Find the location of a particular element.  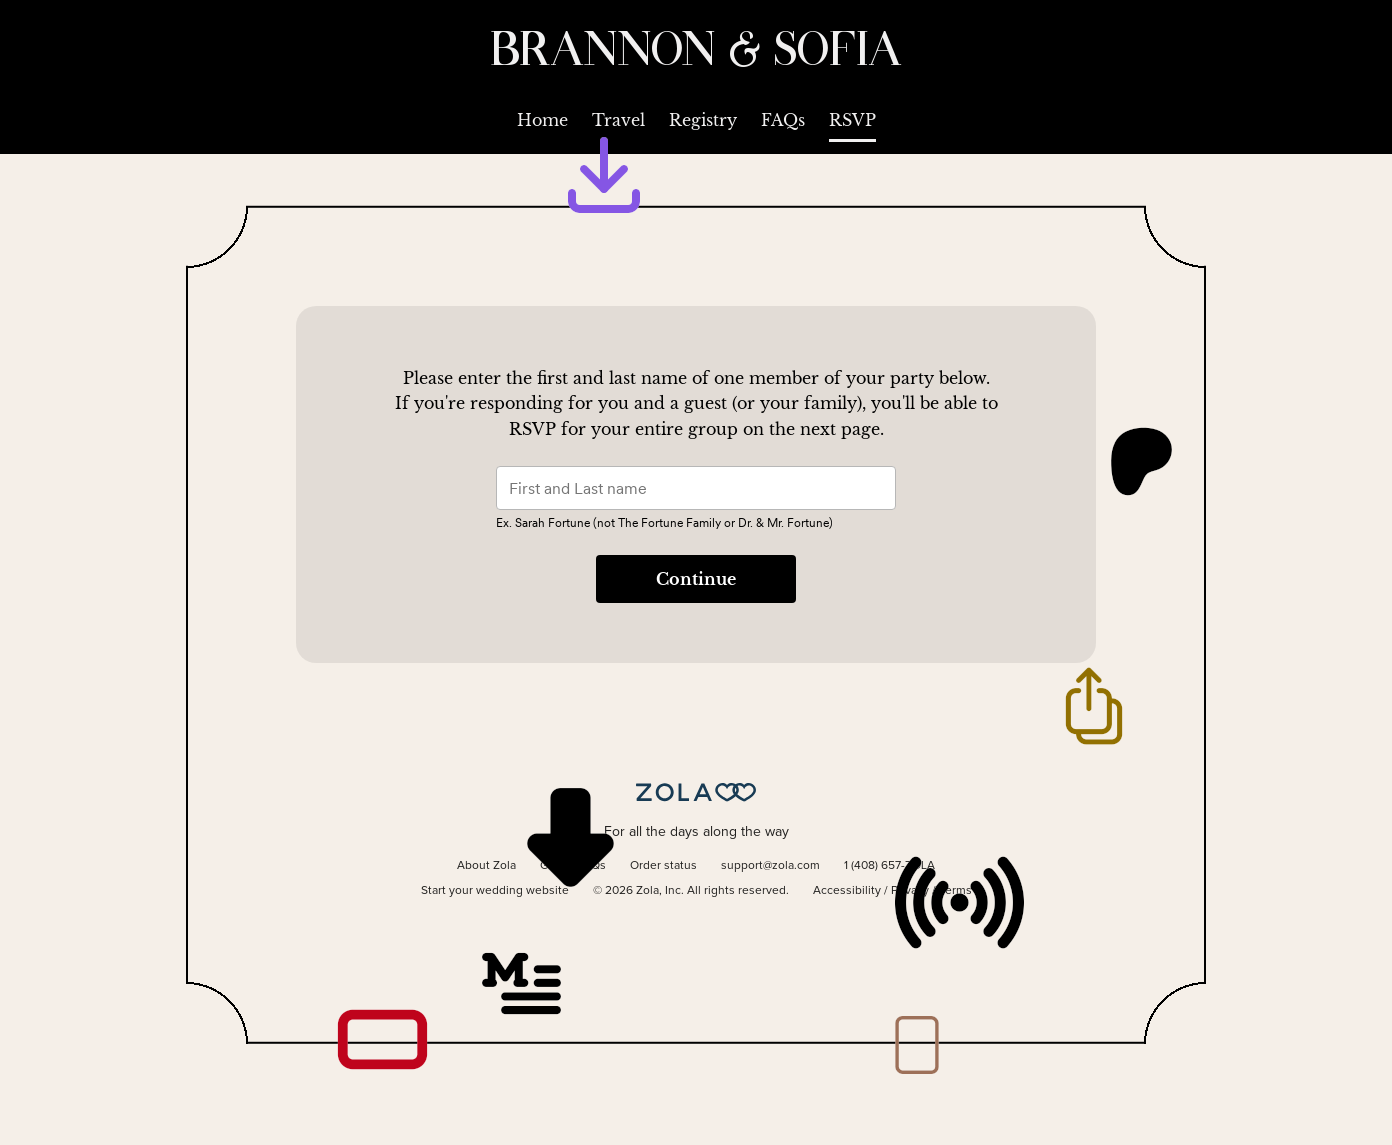

access radio or audio streaming is located at coordinates (959, 902).